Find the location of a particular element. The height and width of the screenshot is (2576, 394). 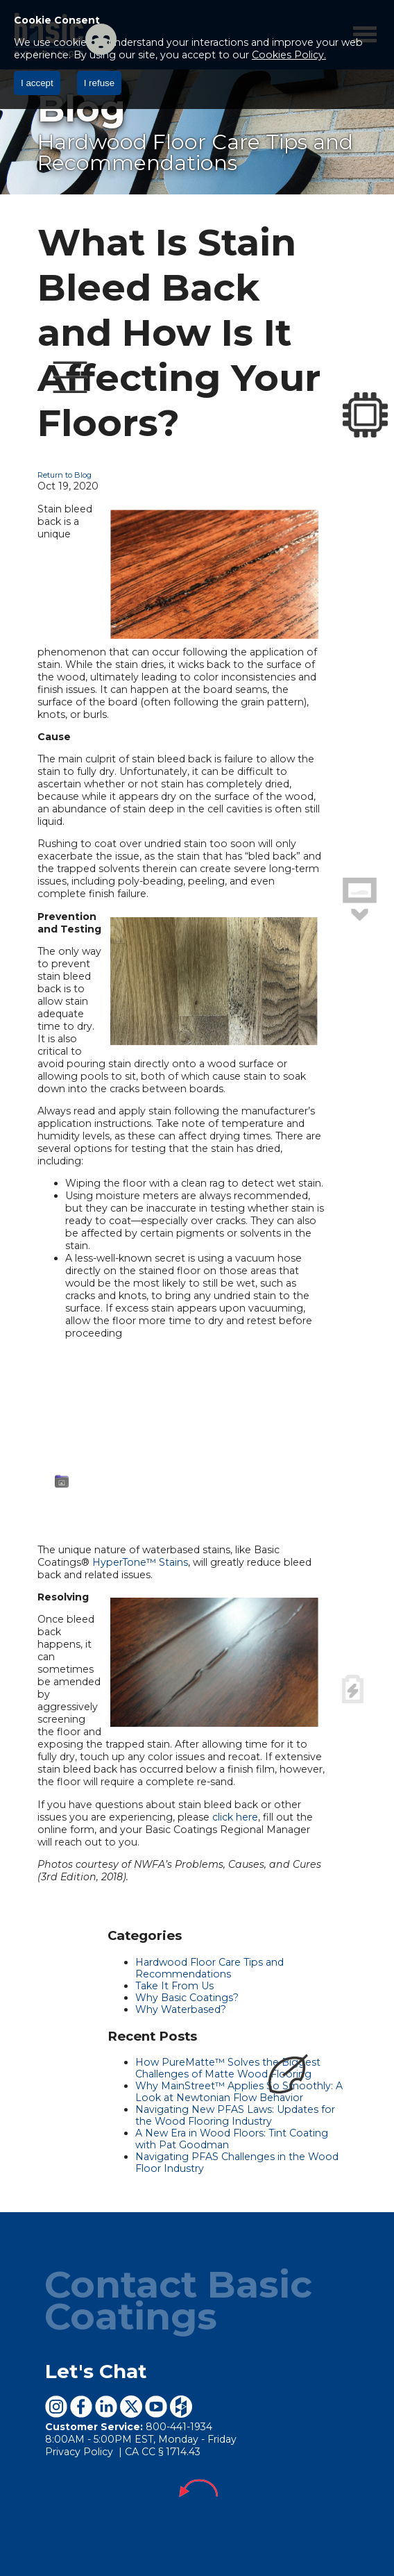

access nature and plant emoji category is located at coordinates (286, 2075).